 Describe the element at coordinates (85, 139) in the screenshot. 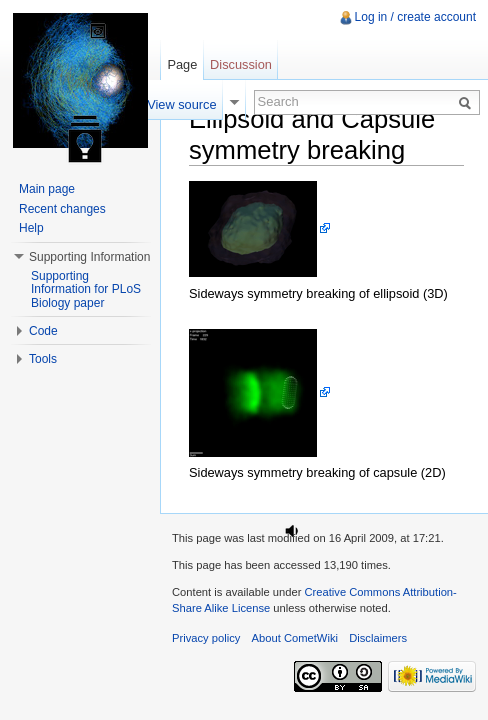

I see `run batch predictions or bulk AI processing` at that location.